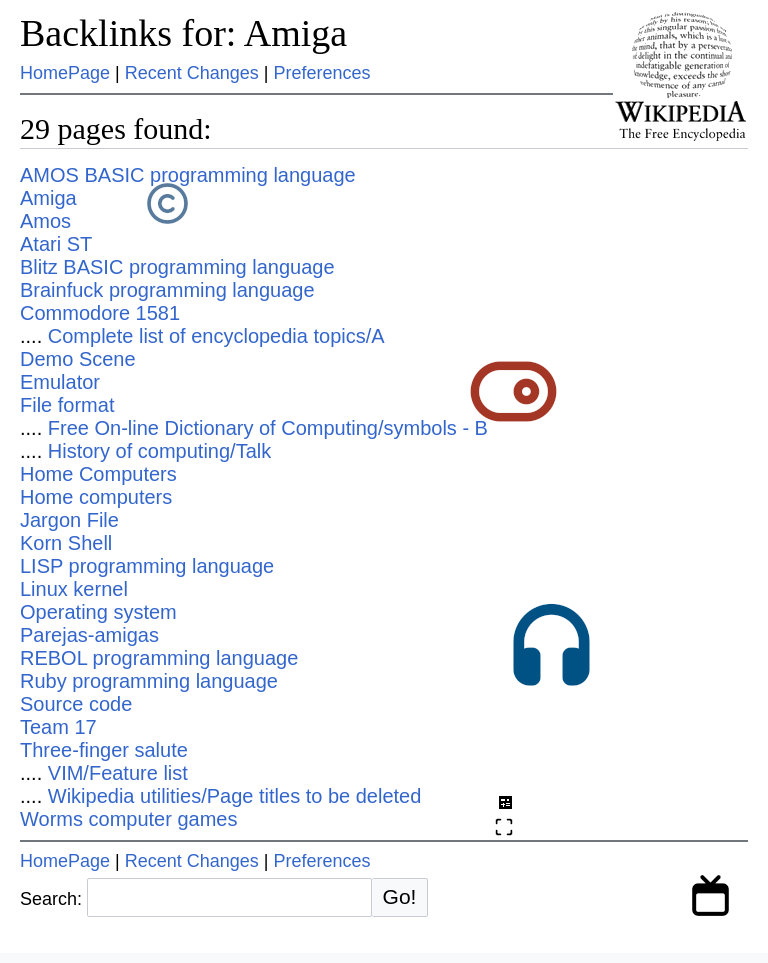  Describe the element at coordinates (167, 203) in the screenshot. I see `indicates copyrighted content` at that location.